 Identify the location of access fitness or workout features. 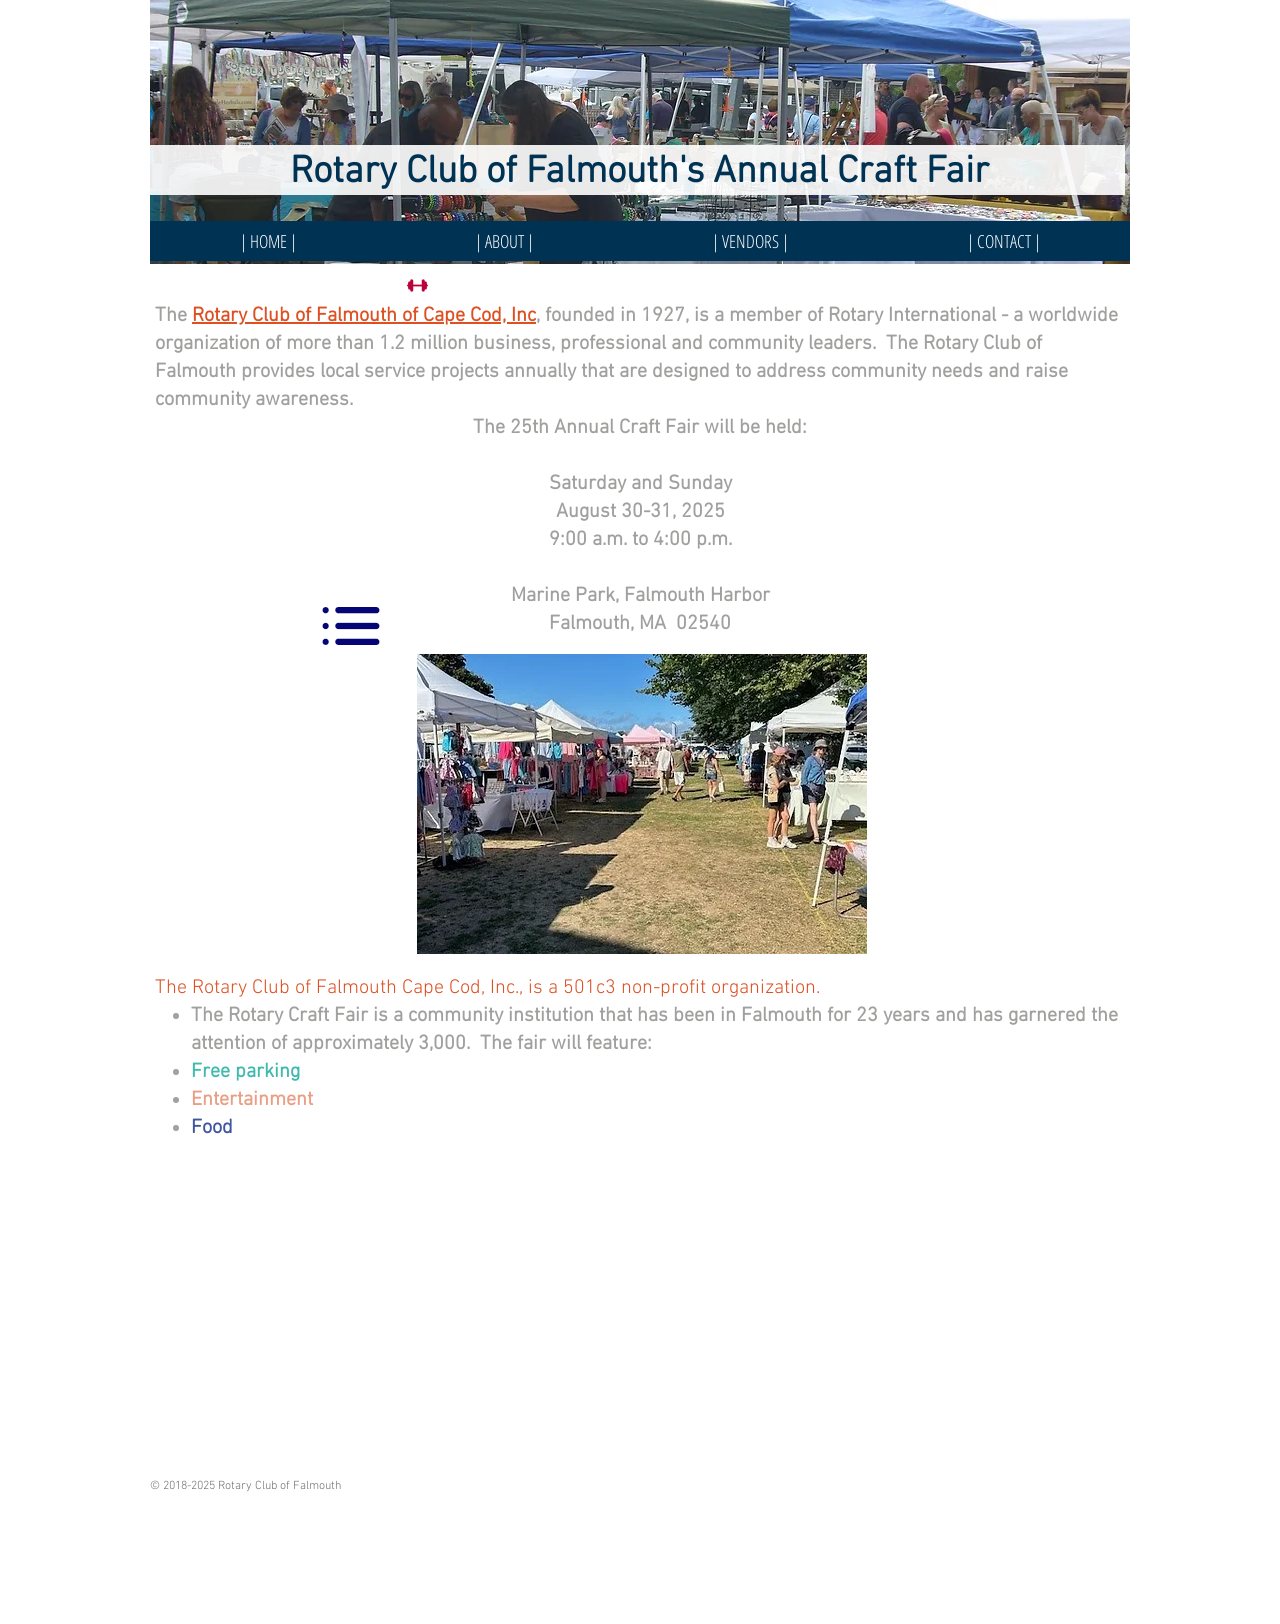
(417, 285).